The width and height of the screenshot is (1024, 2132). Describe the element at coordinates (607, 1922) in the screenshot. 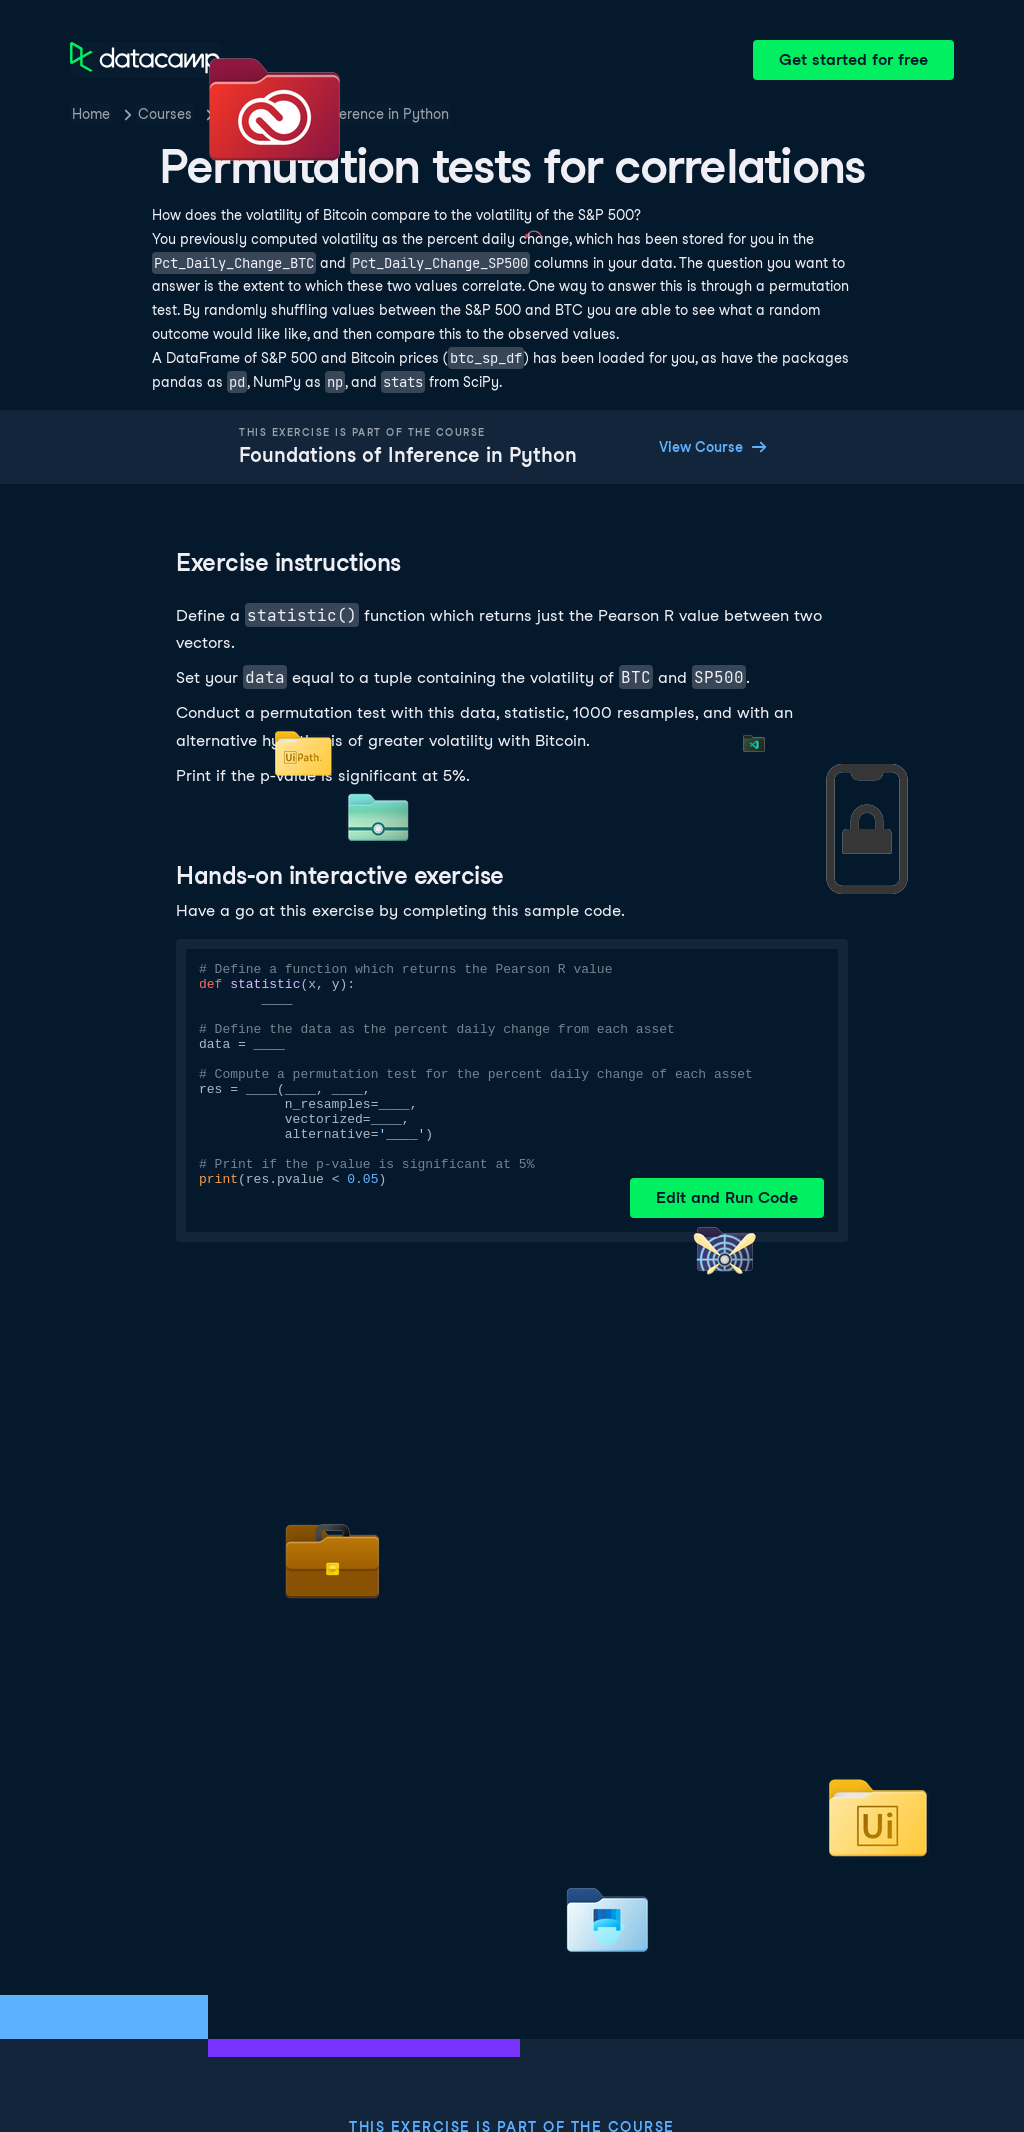

I see `open microsoft warehouse management files` at that location.